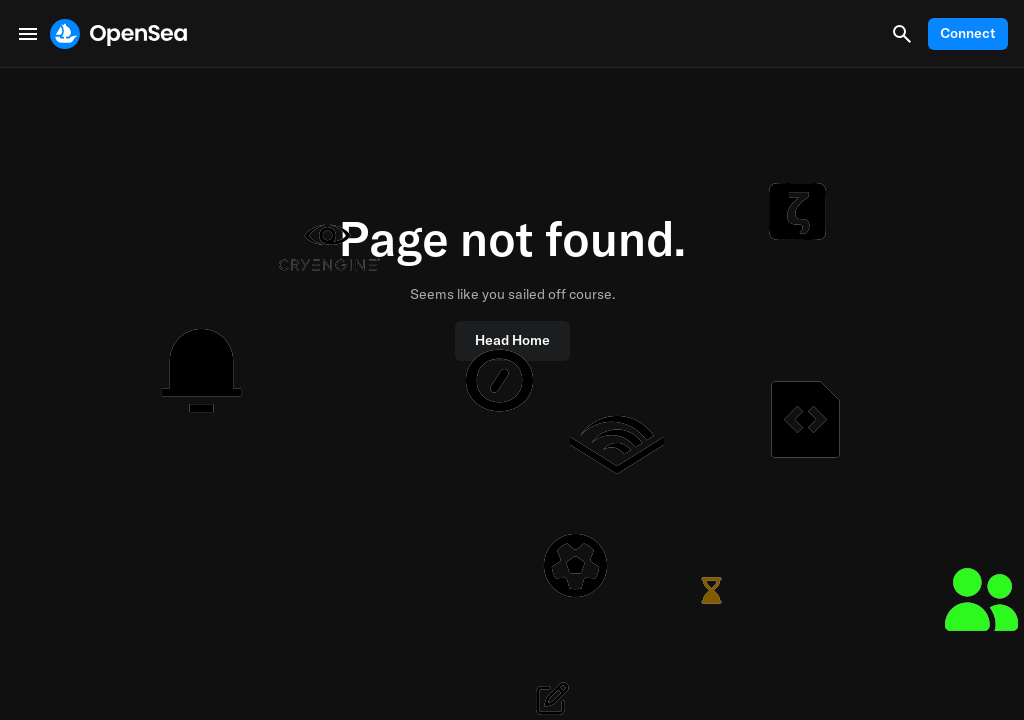  I want to click on open the Audible app, so click(617, 445).